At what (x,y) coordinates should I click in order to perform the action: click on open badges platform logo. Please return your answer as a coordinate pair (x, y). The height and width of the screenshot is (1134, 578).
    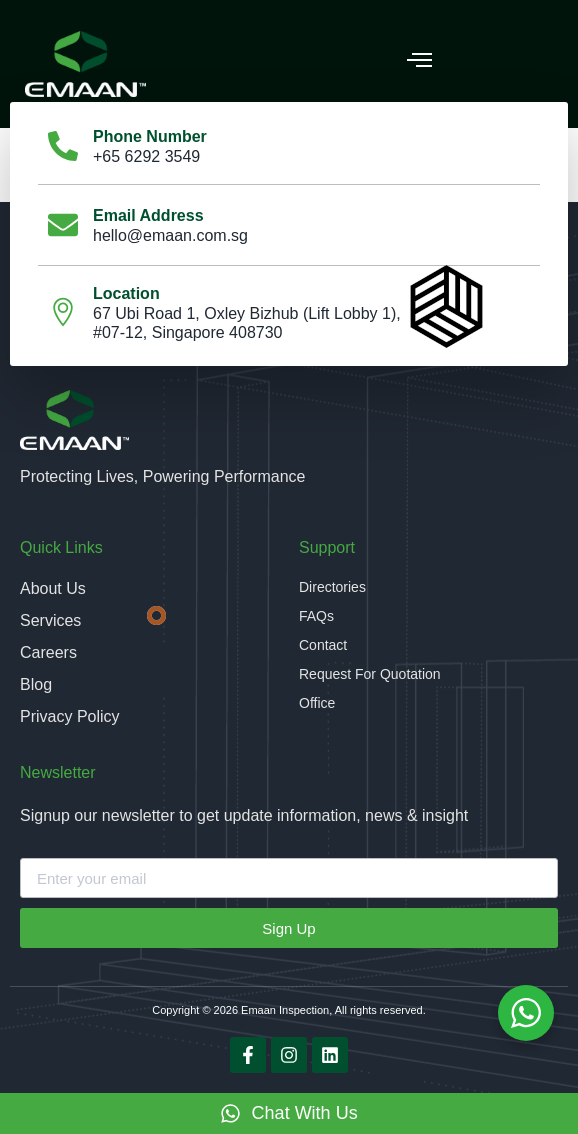
    Looking at the image, I should click on (446, 306).